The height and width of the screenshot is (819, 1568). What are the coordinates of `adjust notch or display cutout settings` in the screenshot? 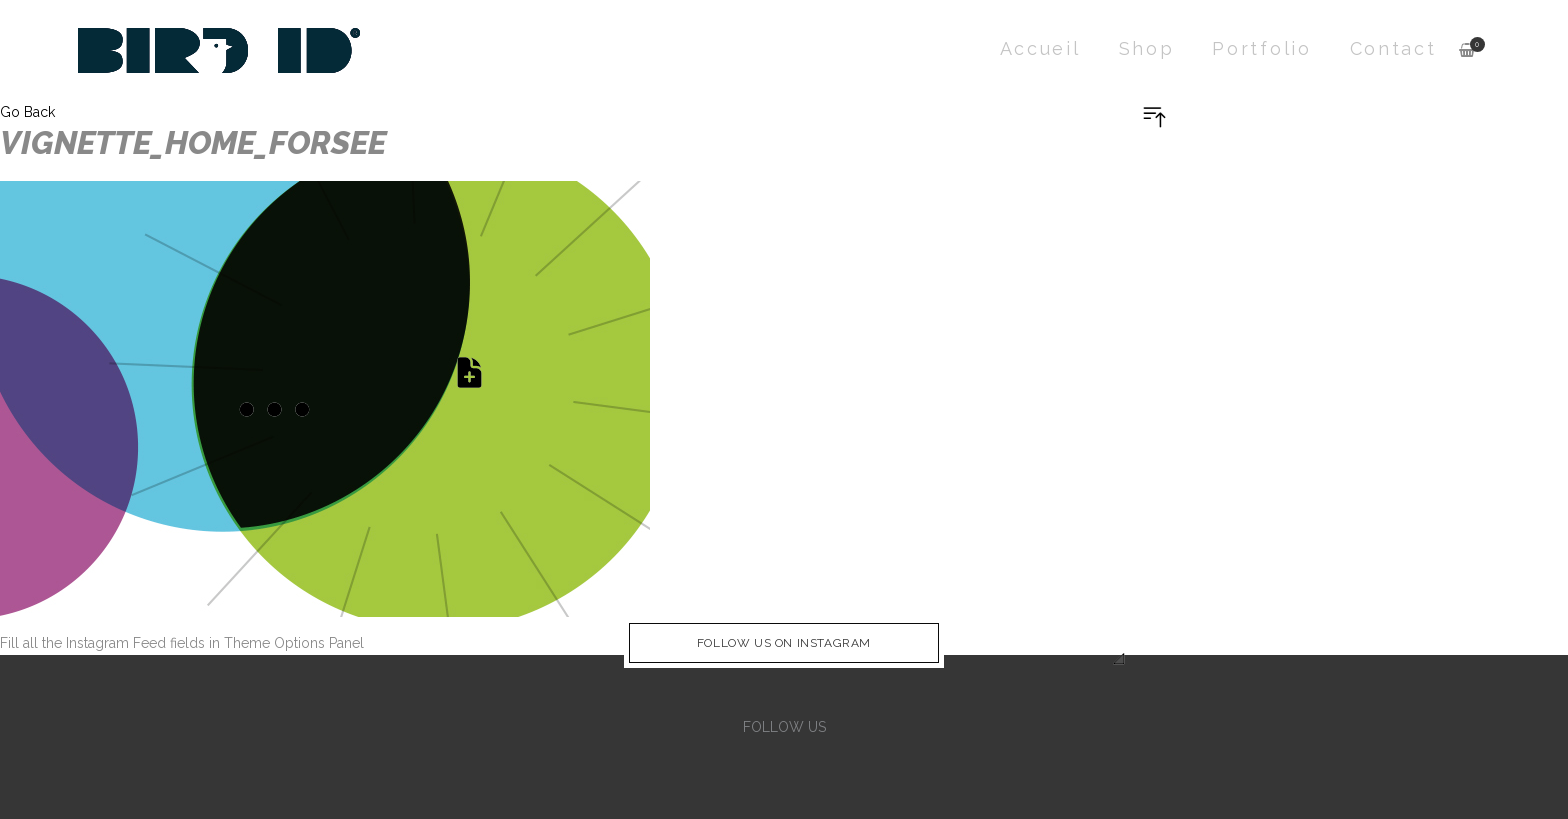 It's located at (1119, 659).